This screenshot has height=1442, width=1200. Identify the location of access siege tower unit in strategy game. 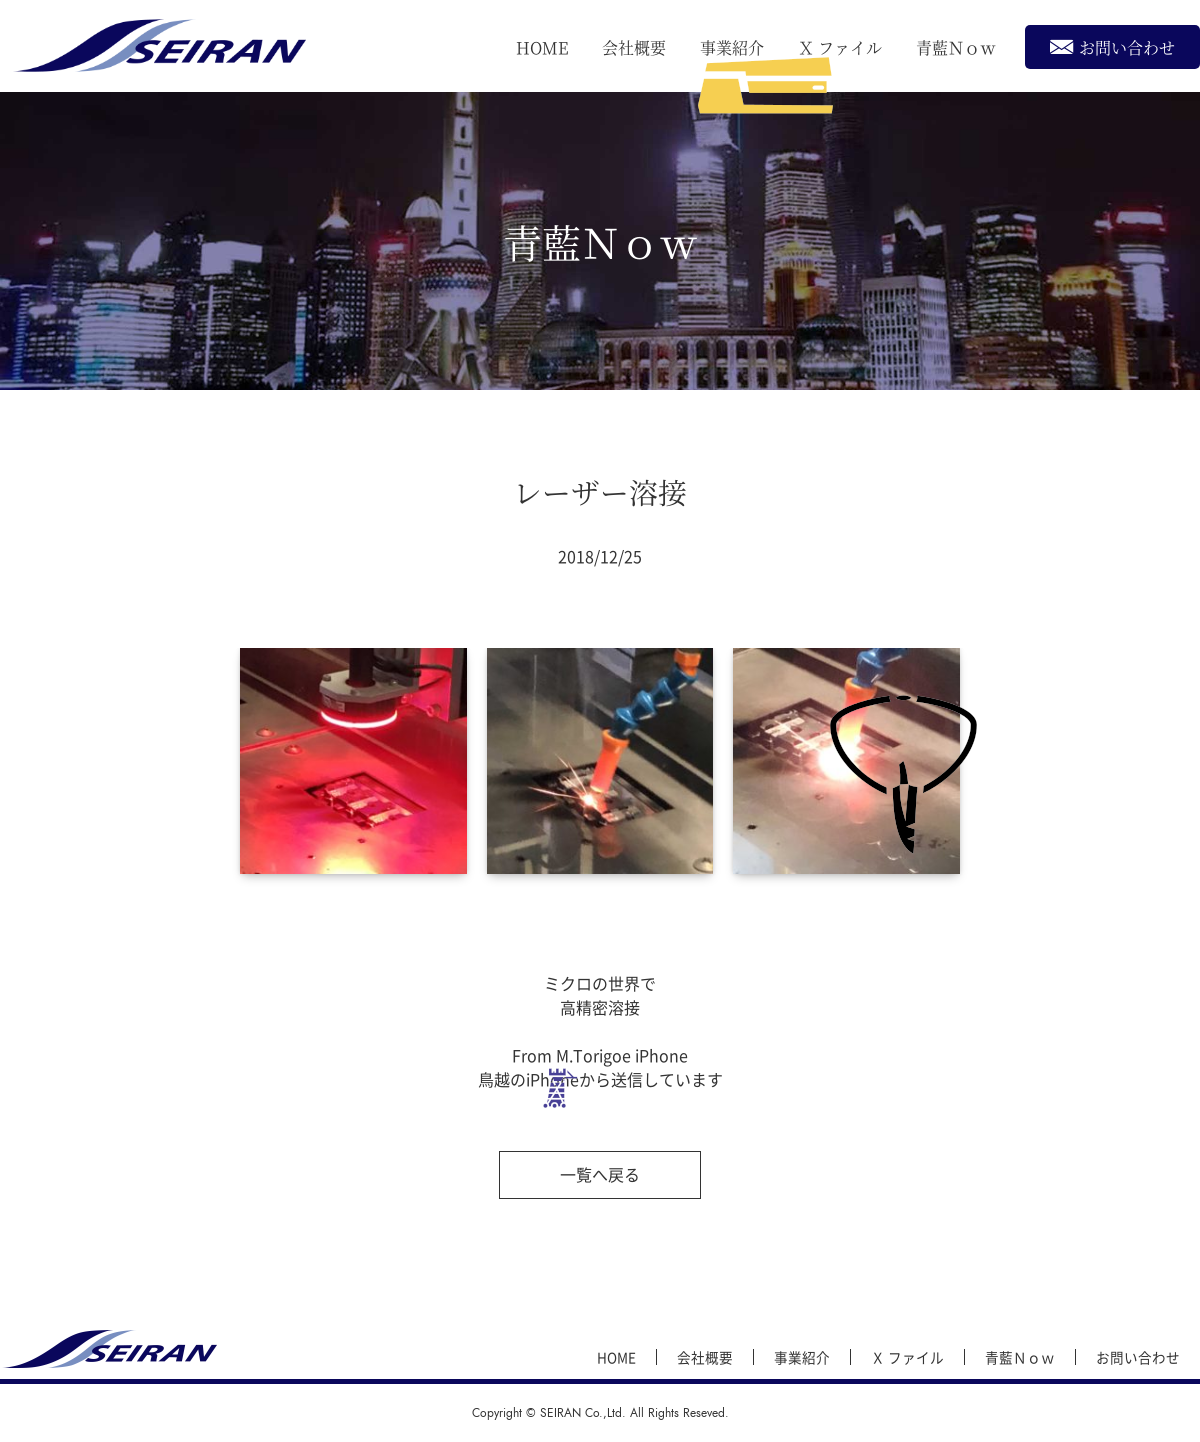
(559, 1087).